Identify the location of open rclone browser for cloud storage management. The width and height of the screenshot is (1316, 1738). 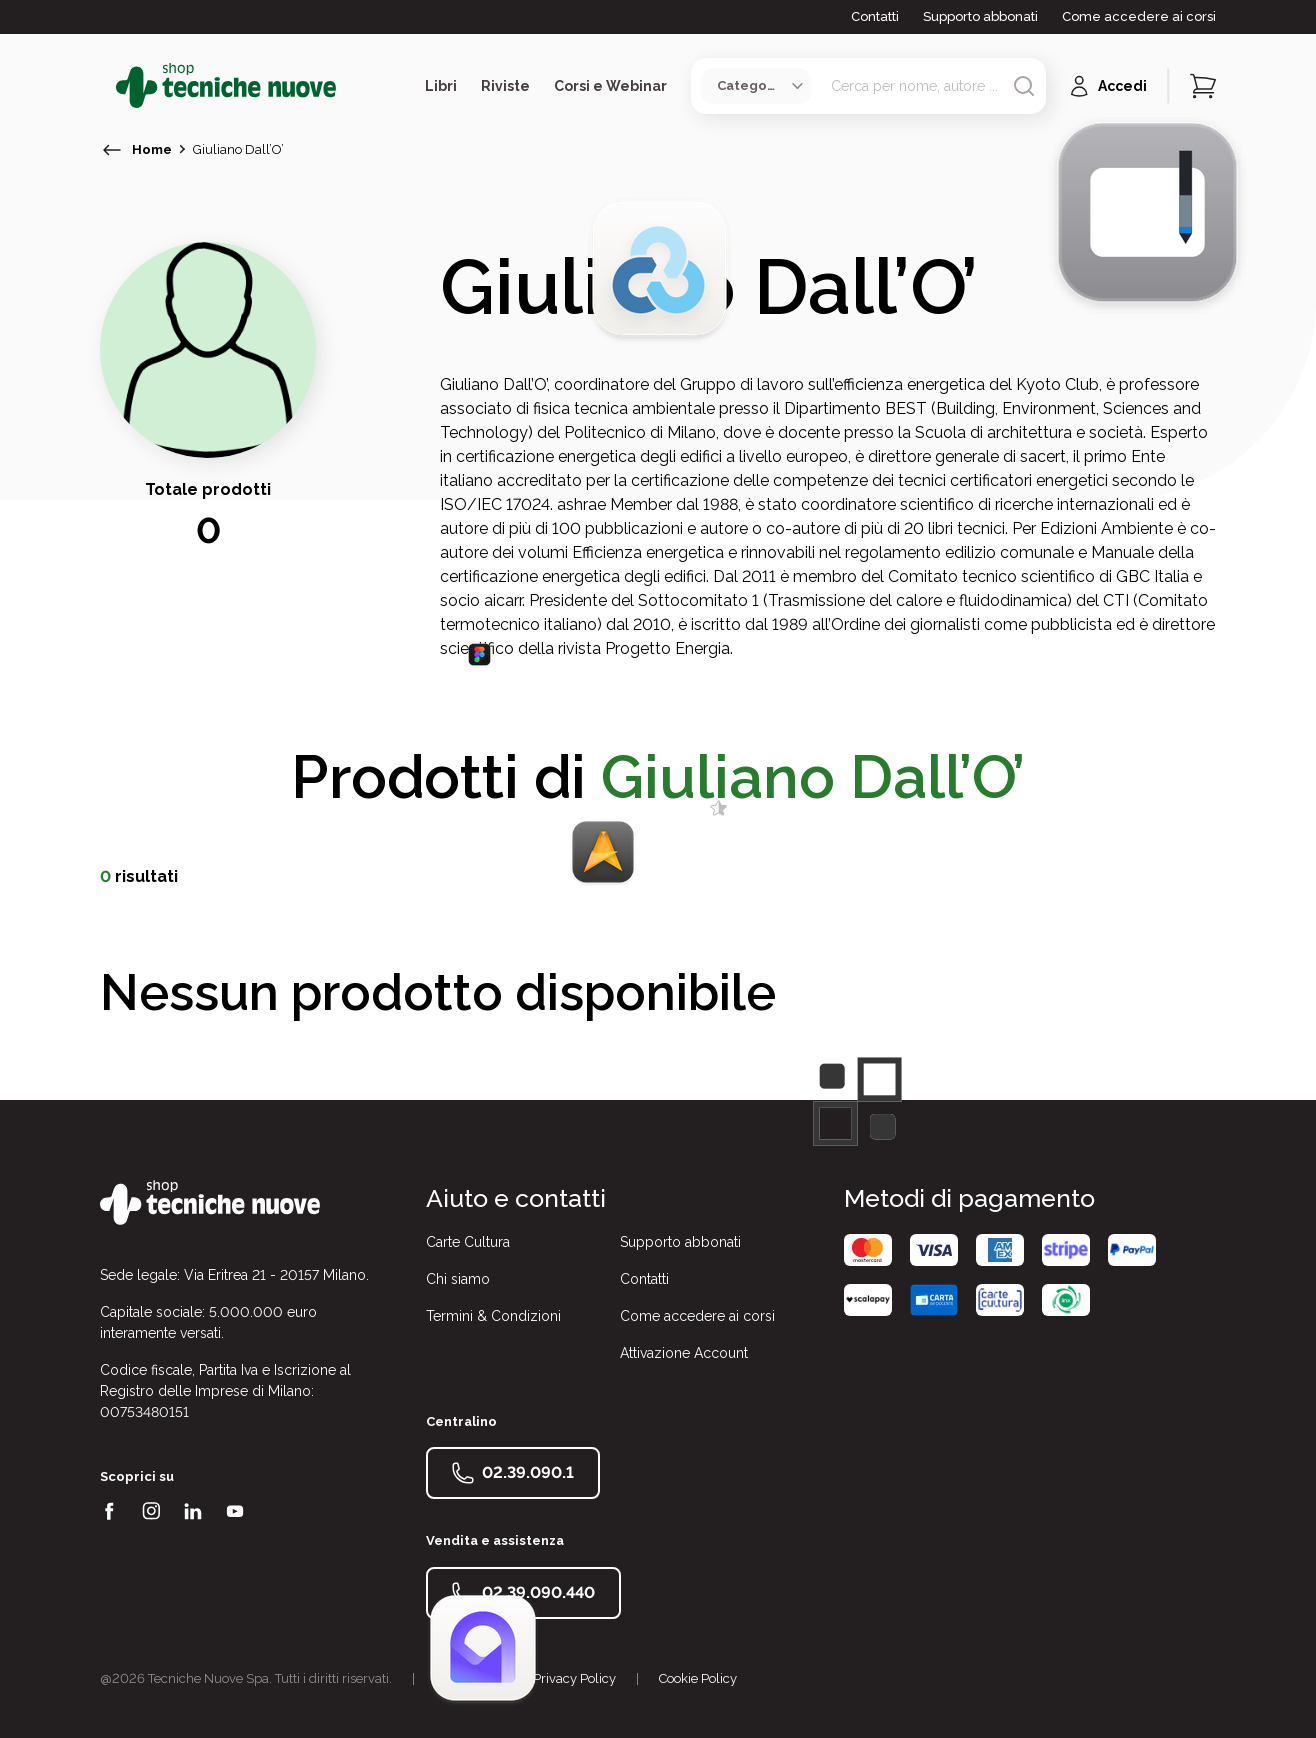
(659, 268).